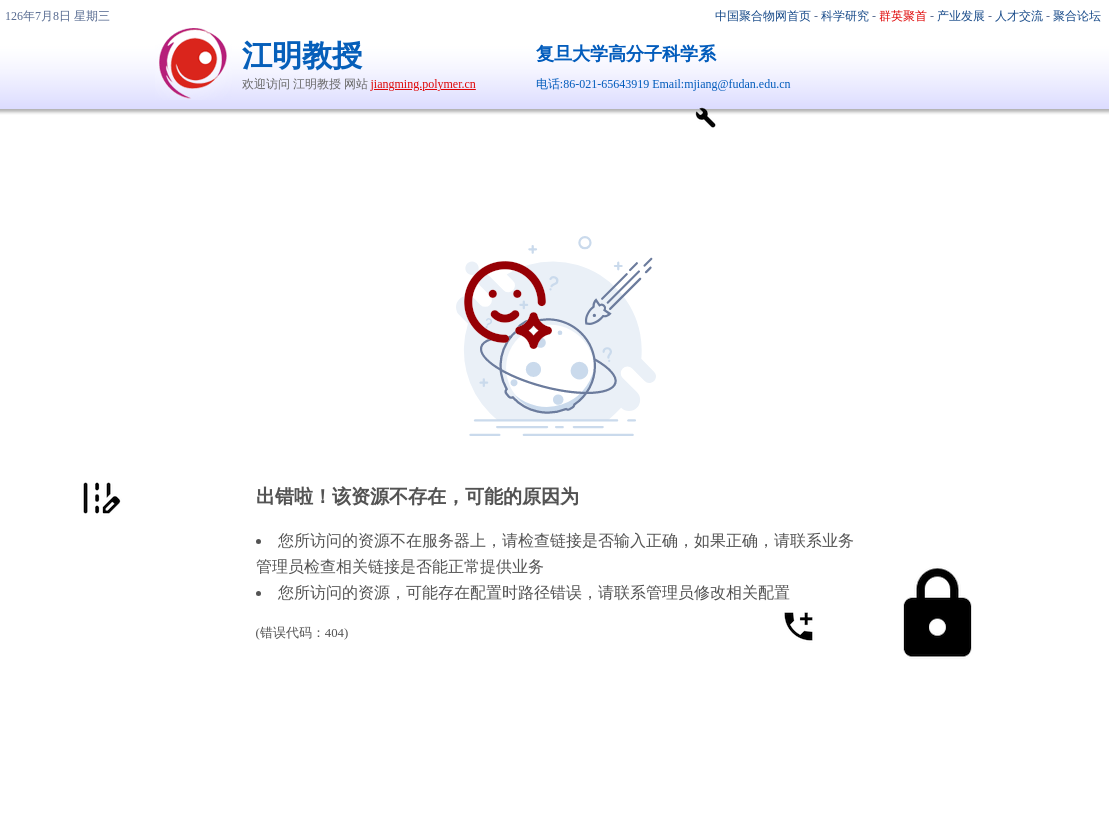 The image size is (1109, 839). I want to click on edit road or route details, so click(99, 498).